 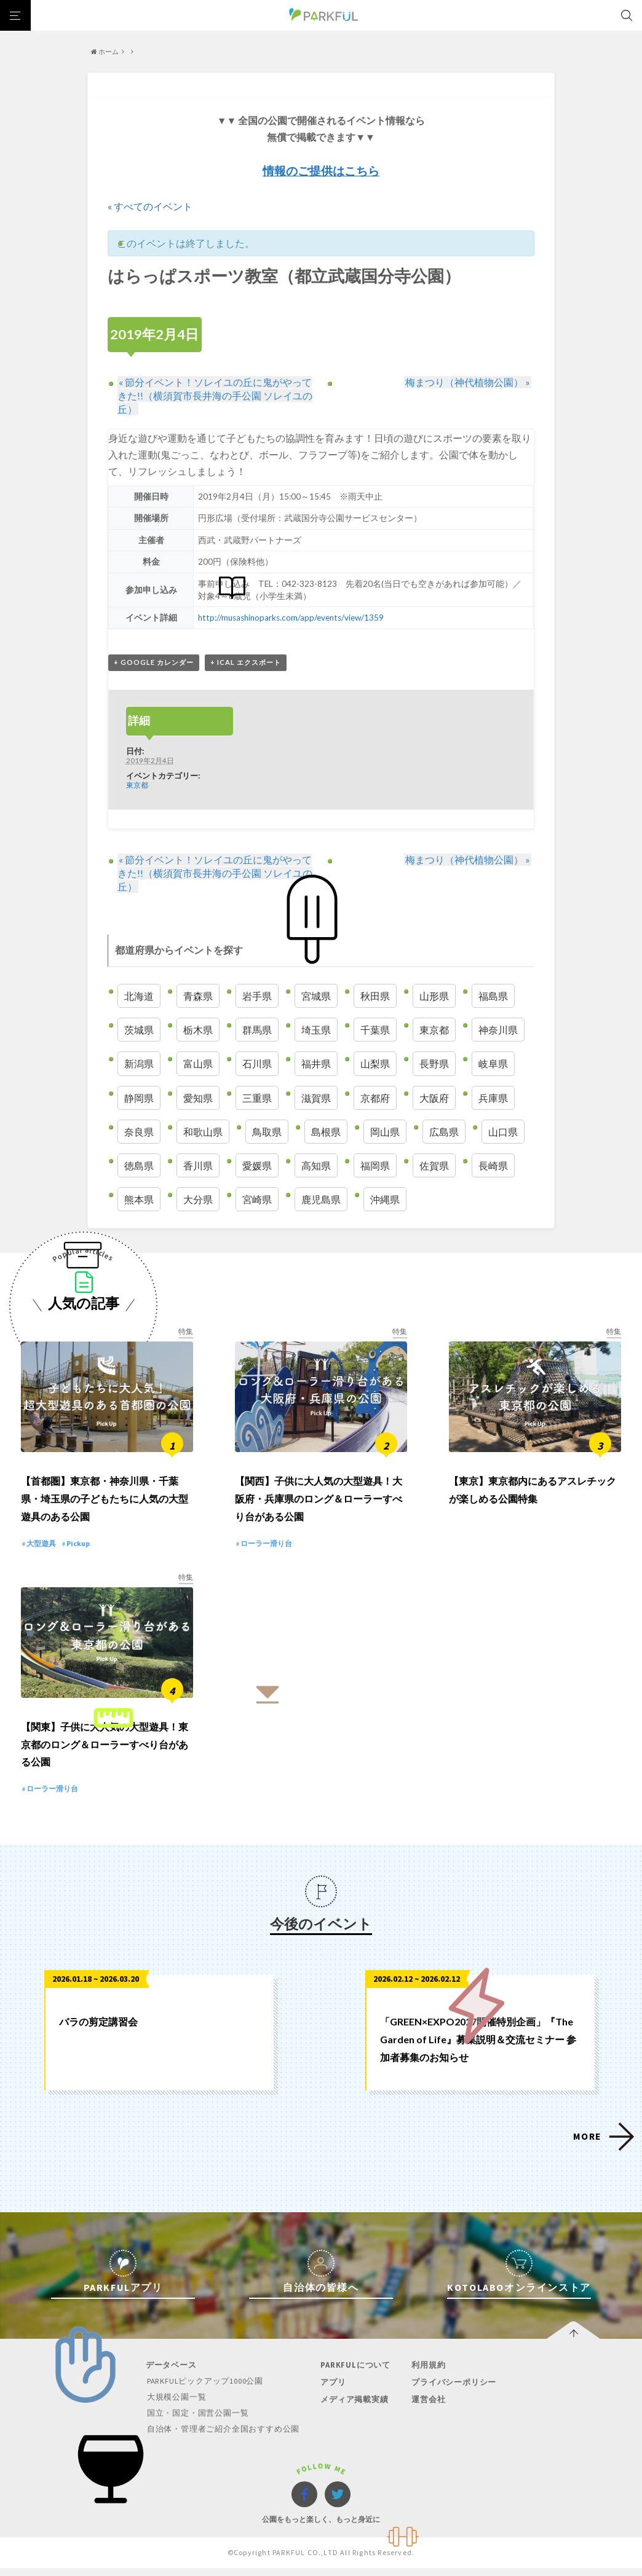 What do you see at coordinates (85, 2365) in the screenshot?
I see `stop or pause an action` at bounding box center [85, 2365].